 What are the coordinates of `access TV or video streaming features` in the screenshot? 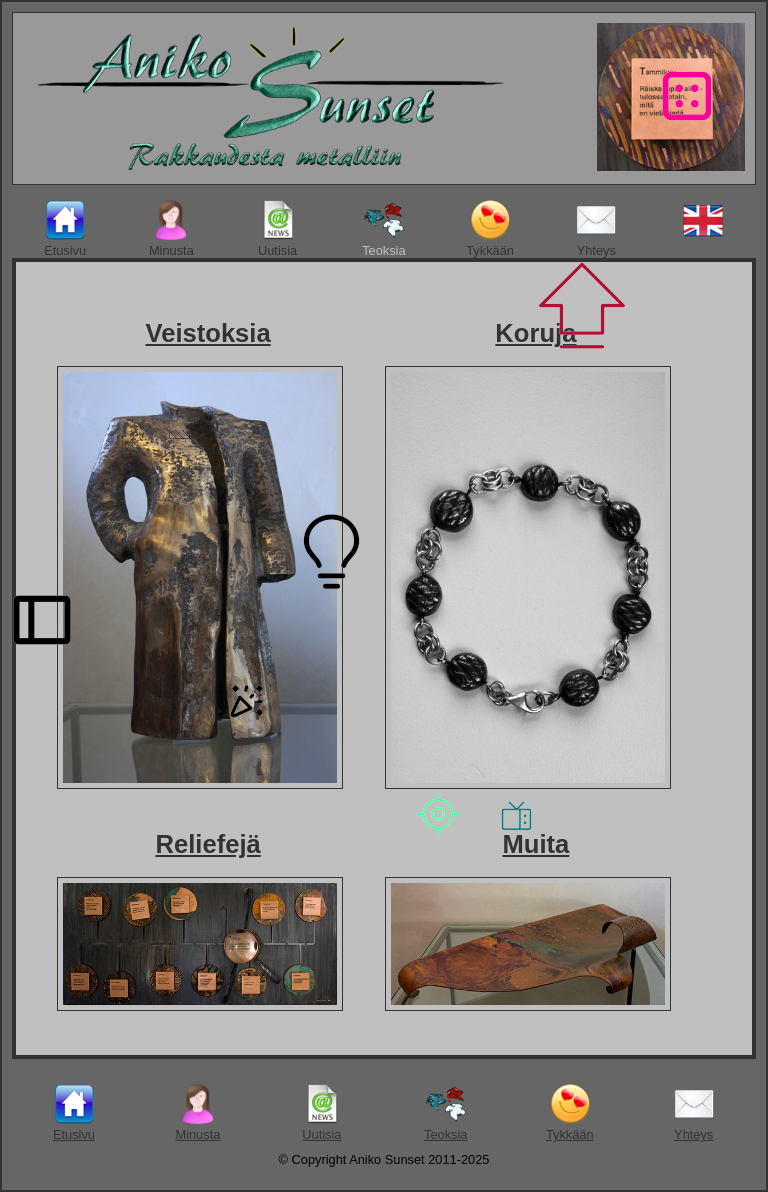 It's located at (516, 817).